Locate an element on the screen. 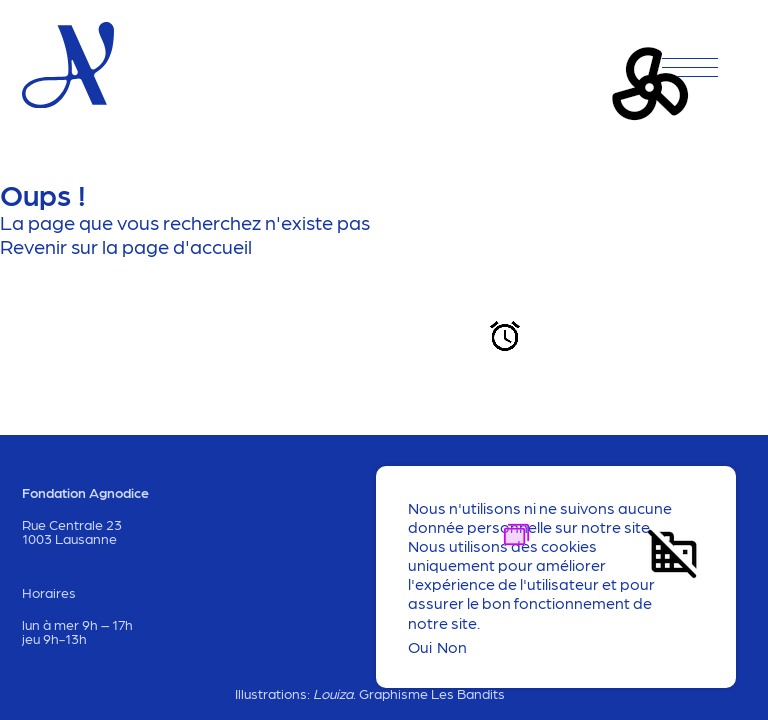  view stacked cards or layers is located at coordinates (516, 534).